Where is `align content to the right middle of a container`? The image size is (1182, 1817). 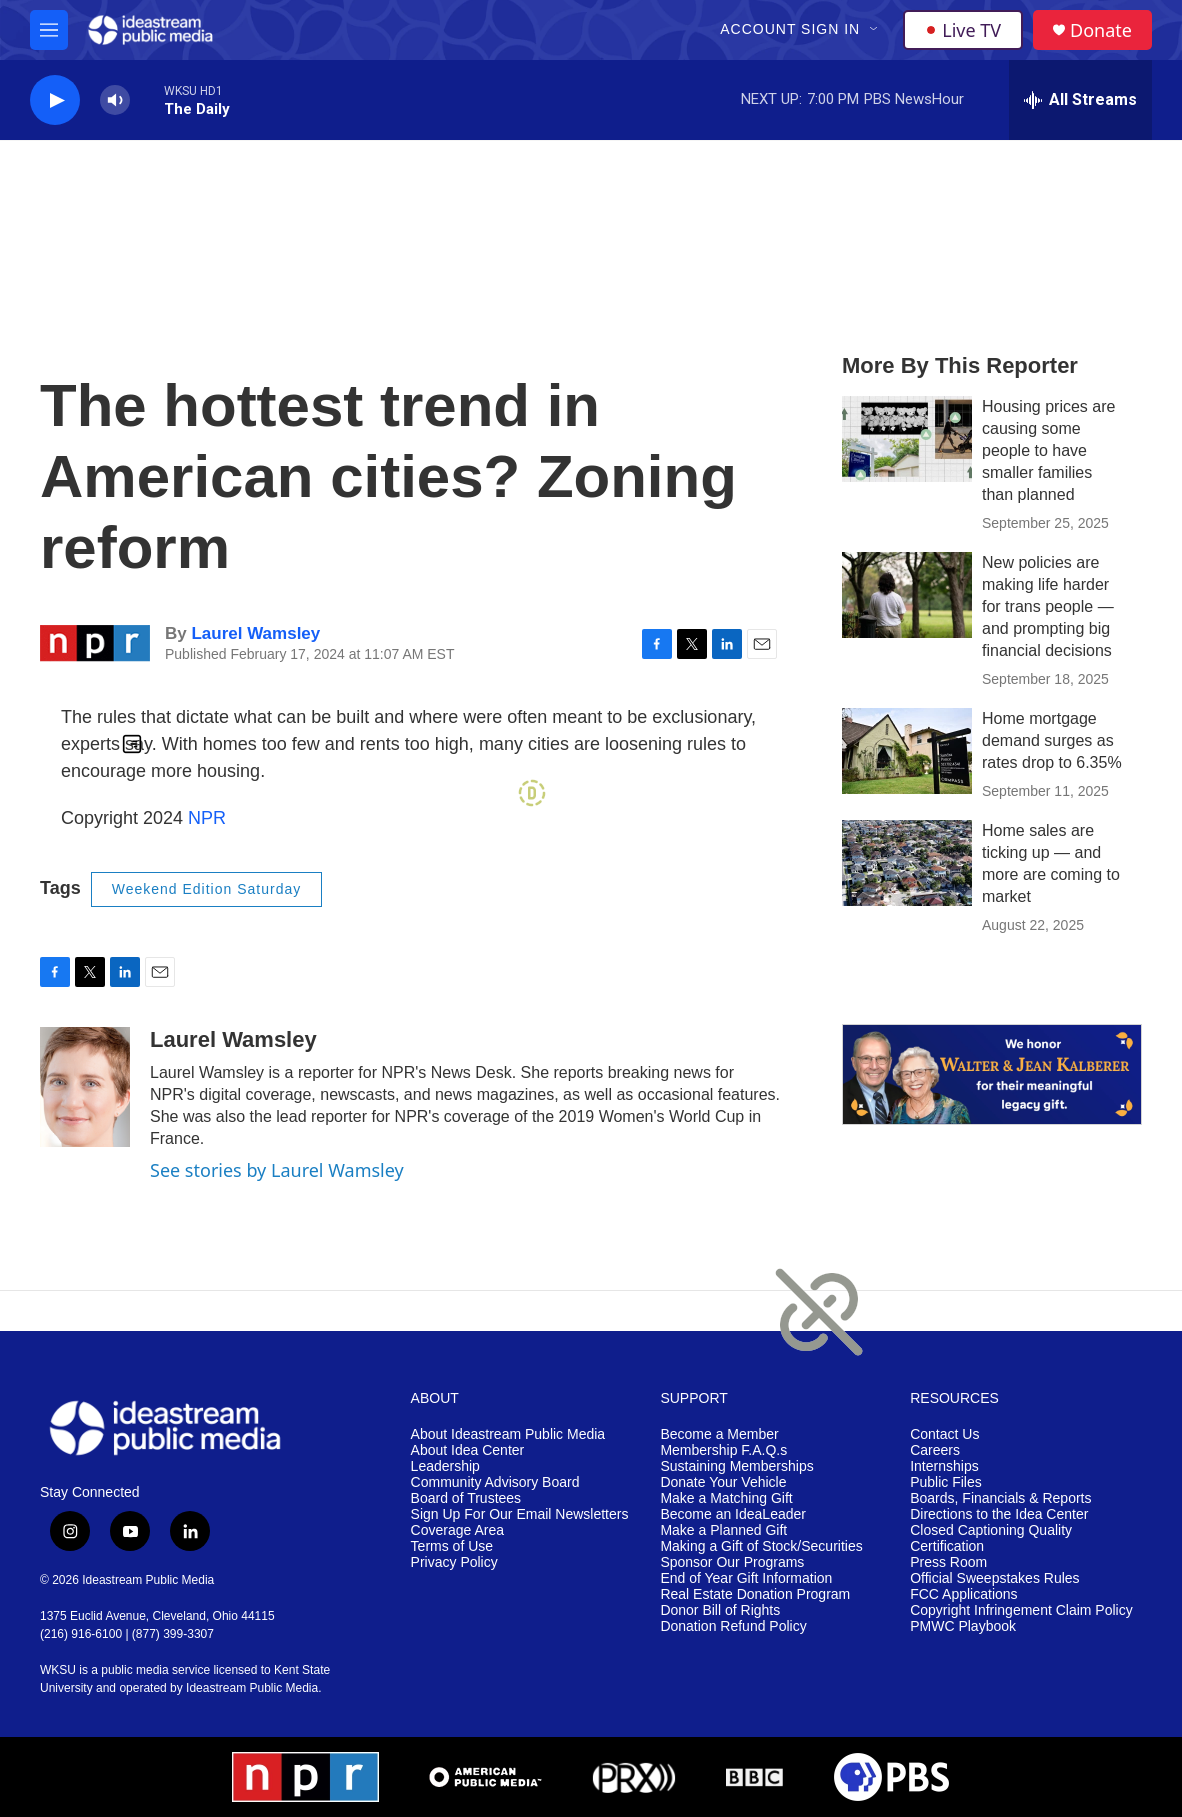
align content to the right middle of a container is located at coordinates (132, 744).